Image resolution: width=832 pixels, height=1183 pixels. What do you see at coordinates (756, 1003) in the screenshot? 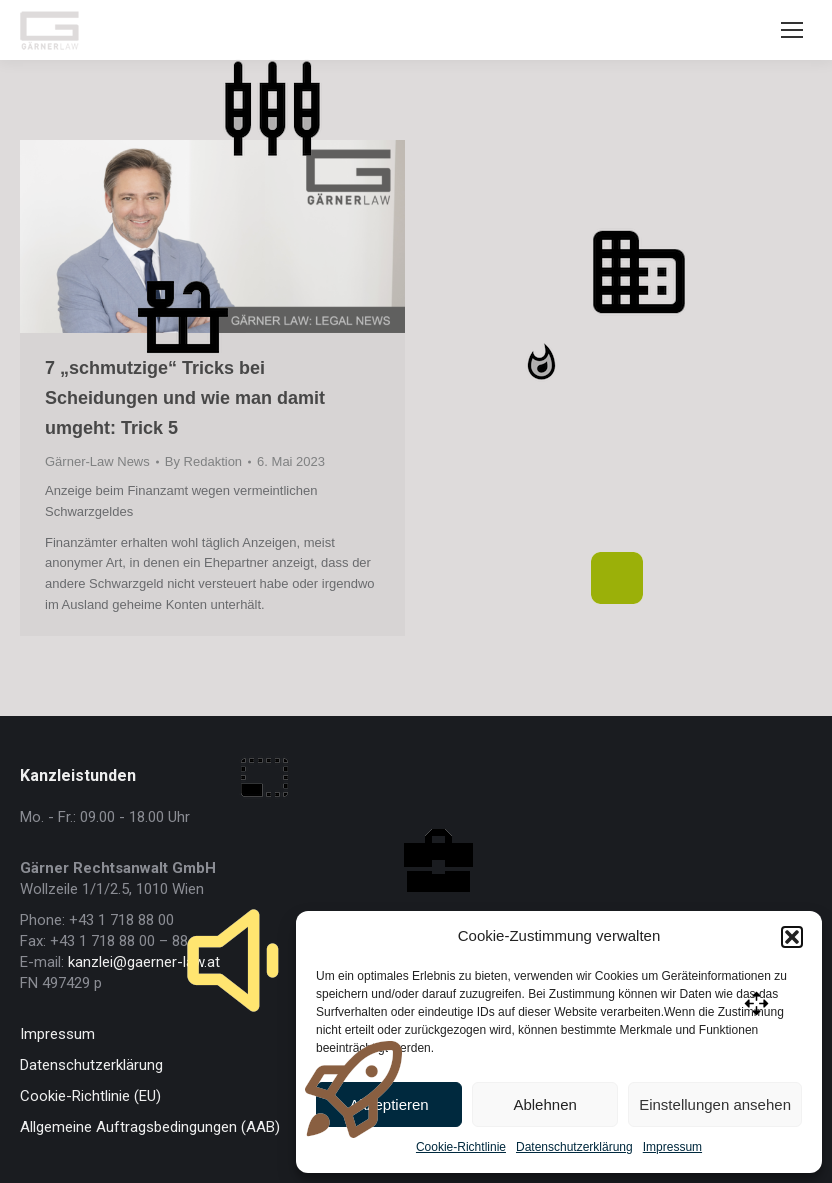
I see `expand content to fullscreen` at bounding box center [756, 1003].